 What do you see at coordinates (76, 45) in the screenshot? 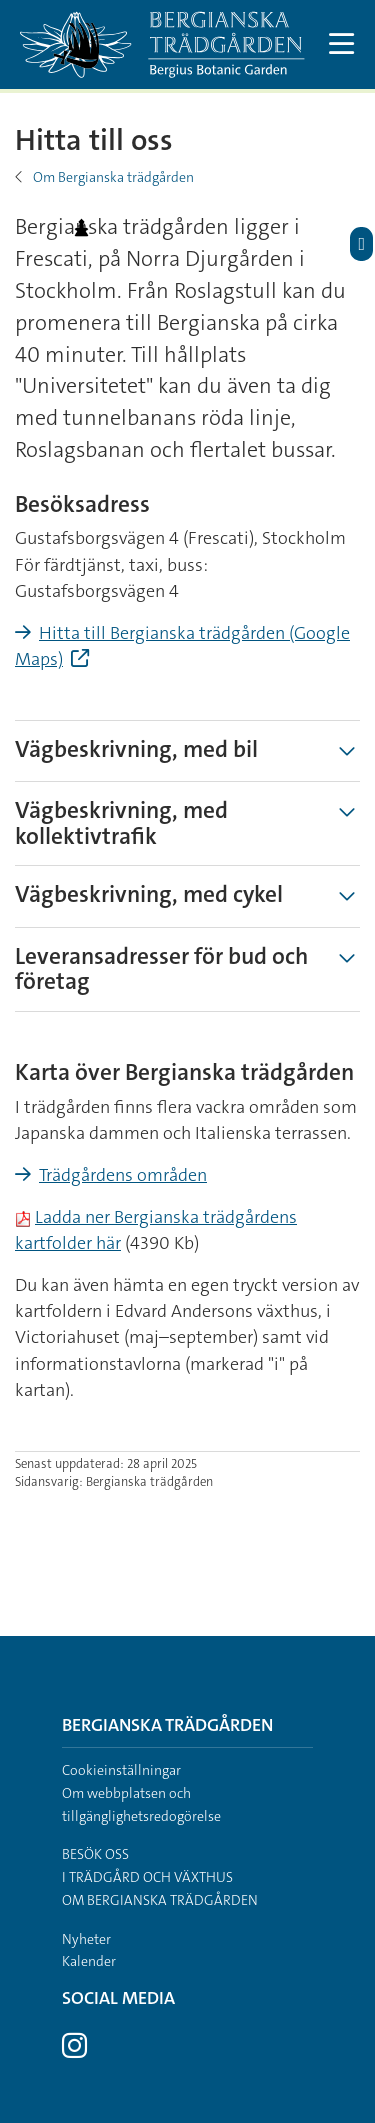
I see `perform a slash attack in combat` at bounding box center [76, 45].